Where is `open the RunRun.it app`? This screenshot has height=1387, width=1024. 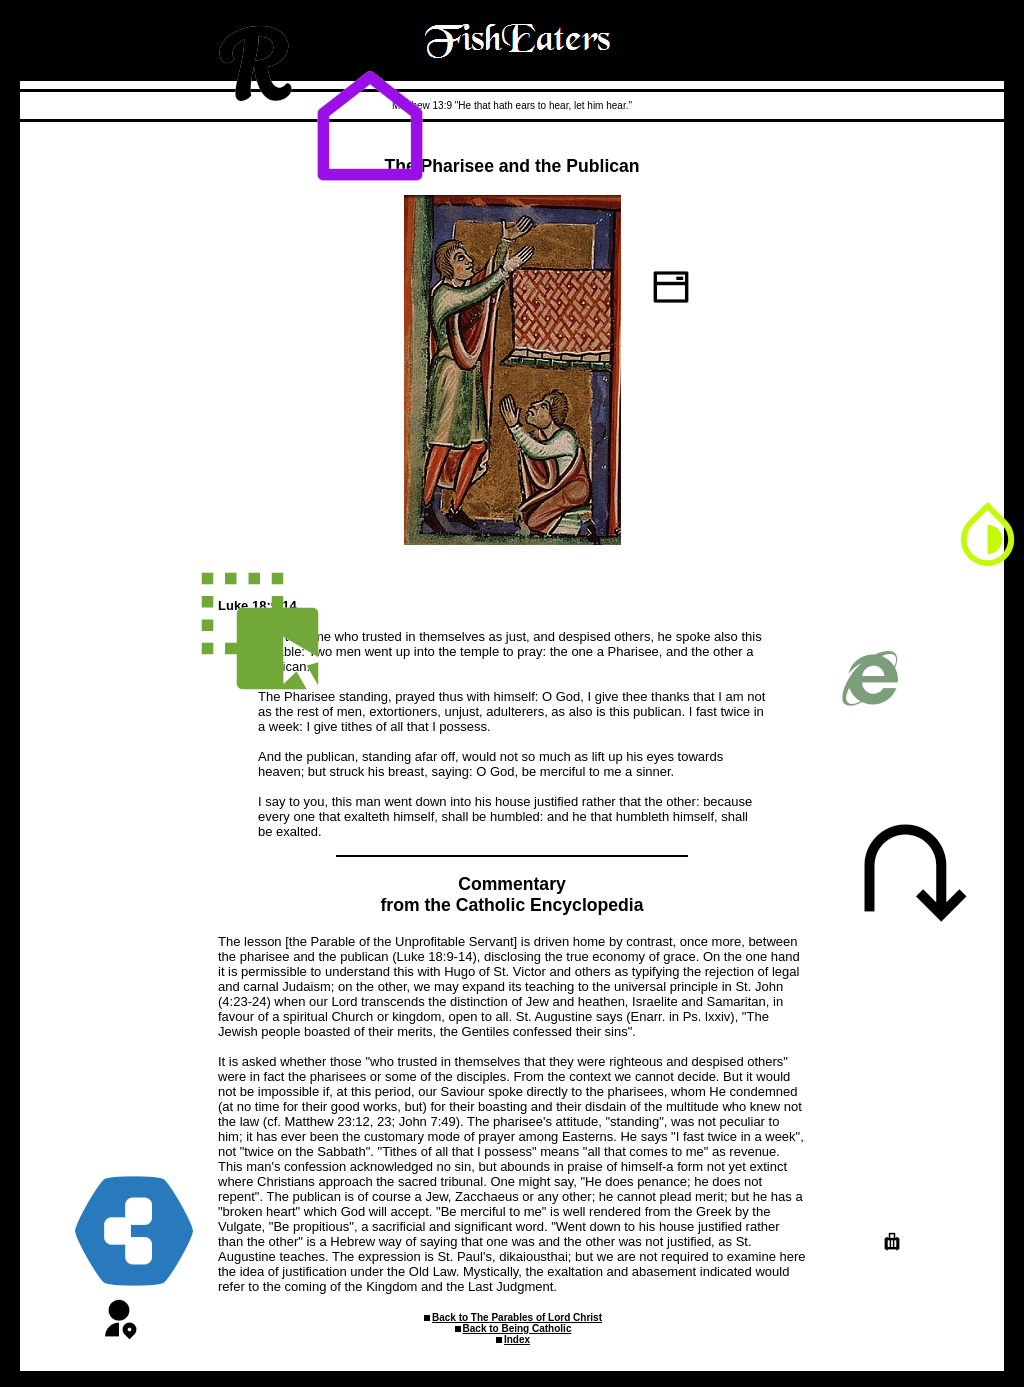 open the RunRun.it app is located at coordinates (255, 63).